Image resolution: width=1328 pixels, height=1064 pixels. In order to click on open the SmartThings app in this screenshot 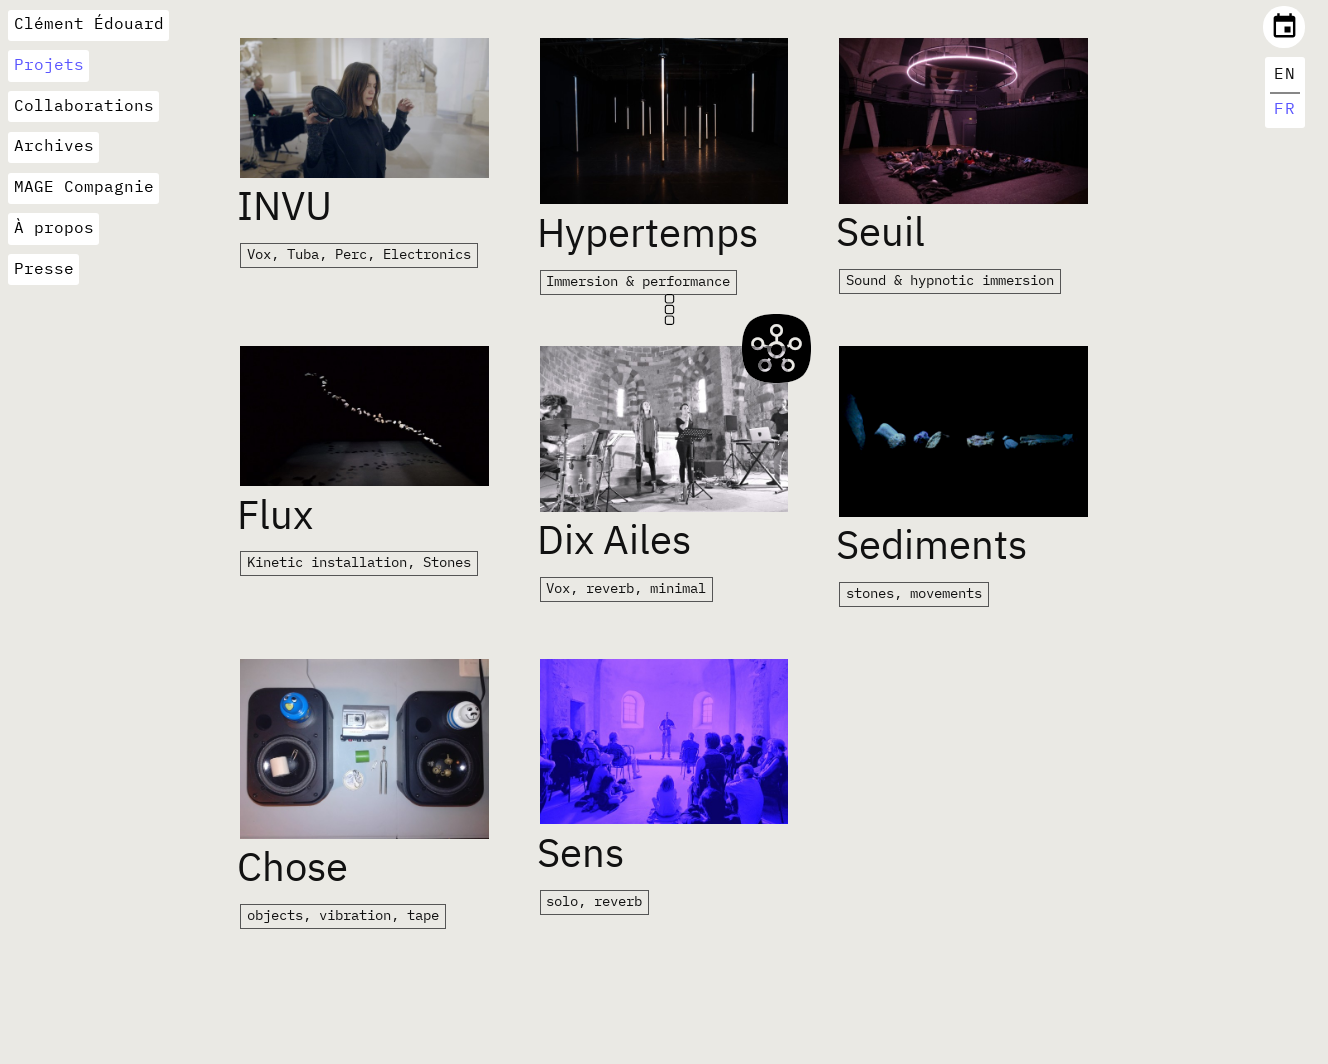, I will do `click(776, 348)`.